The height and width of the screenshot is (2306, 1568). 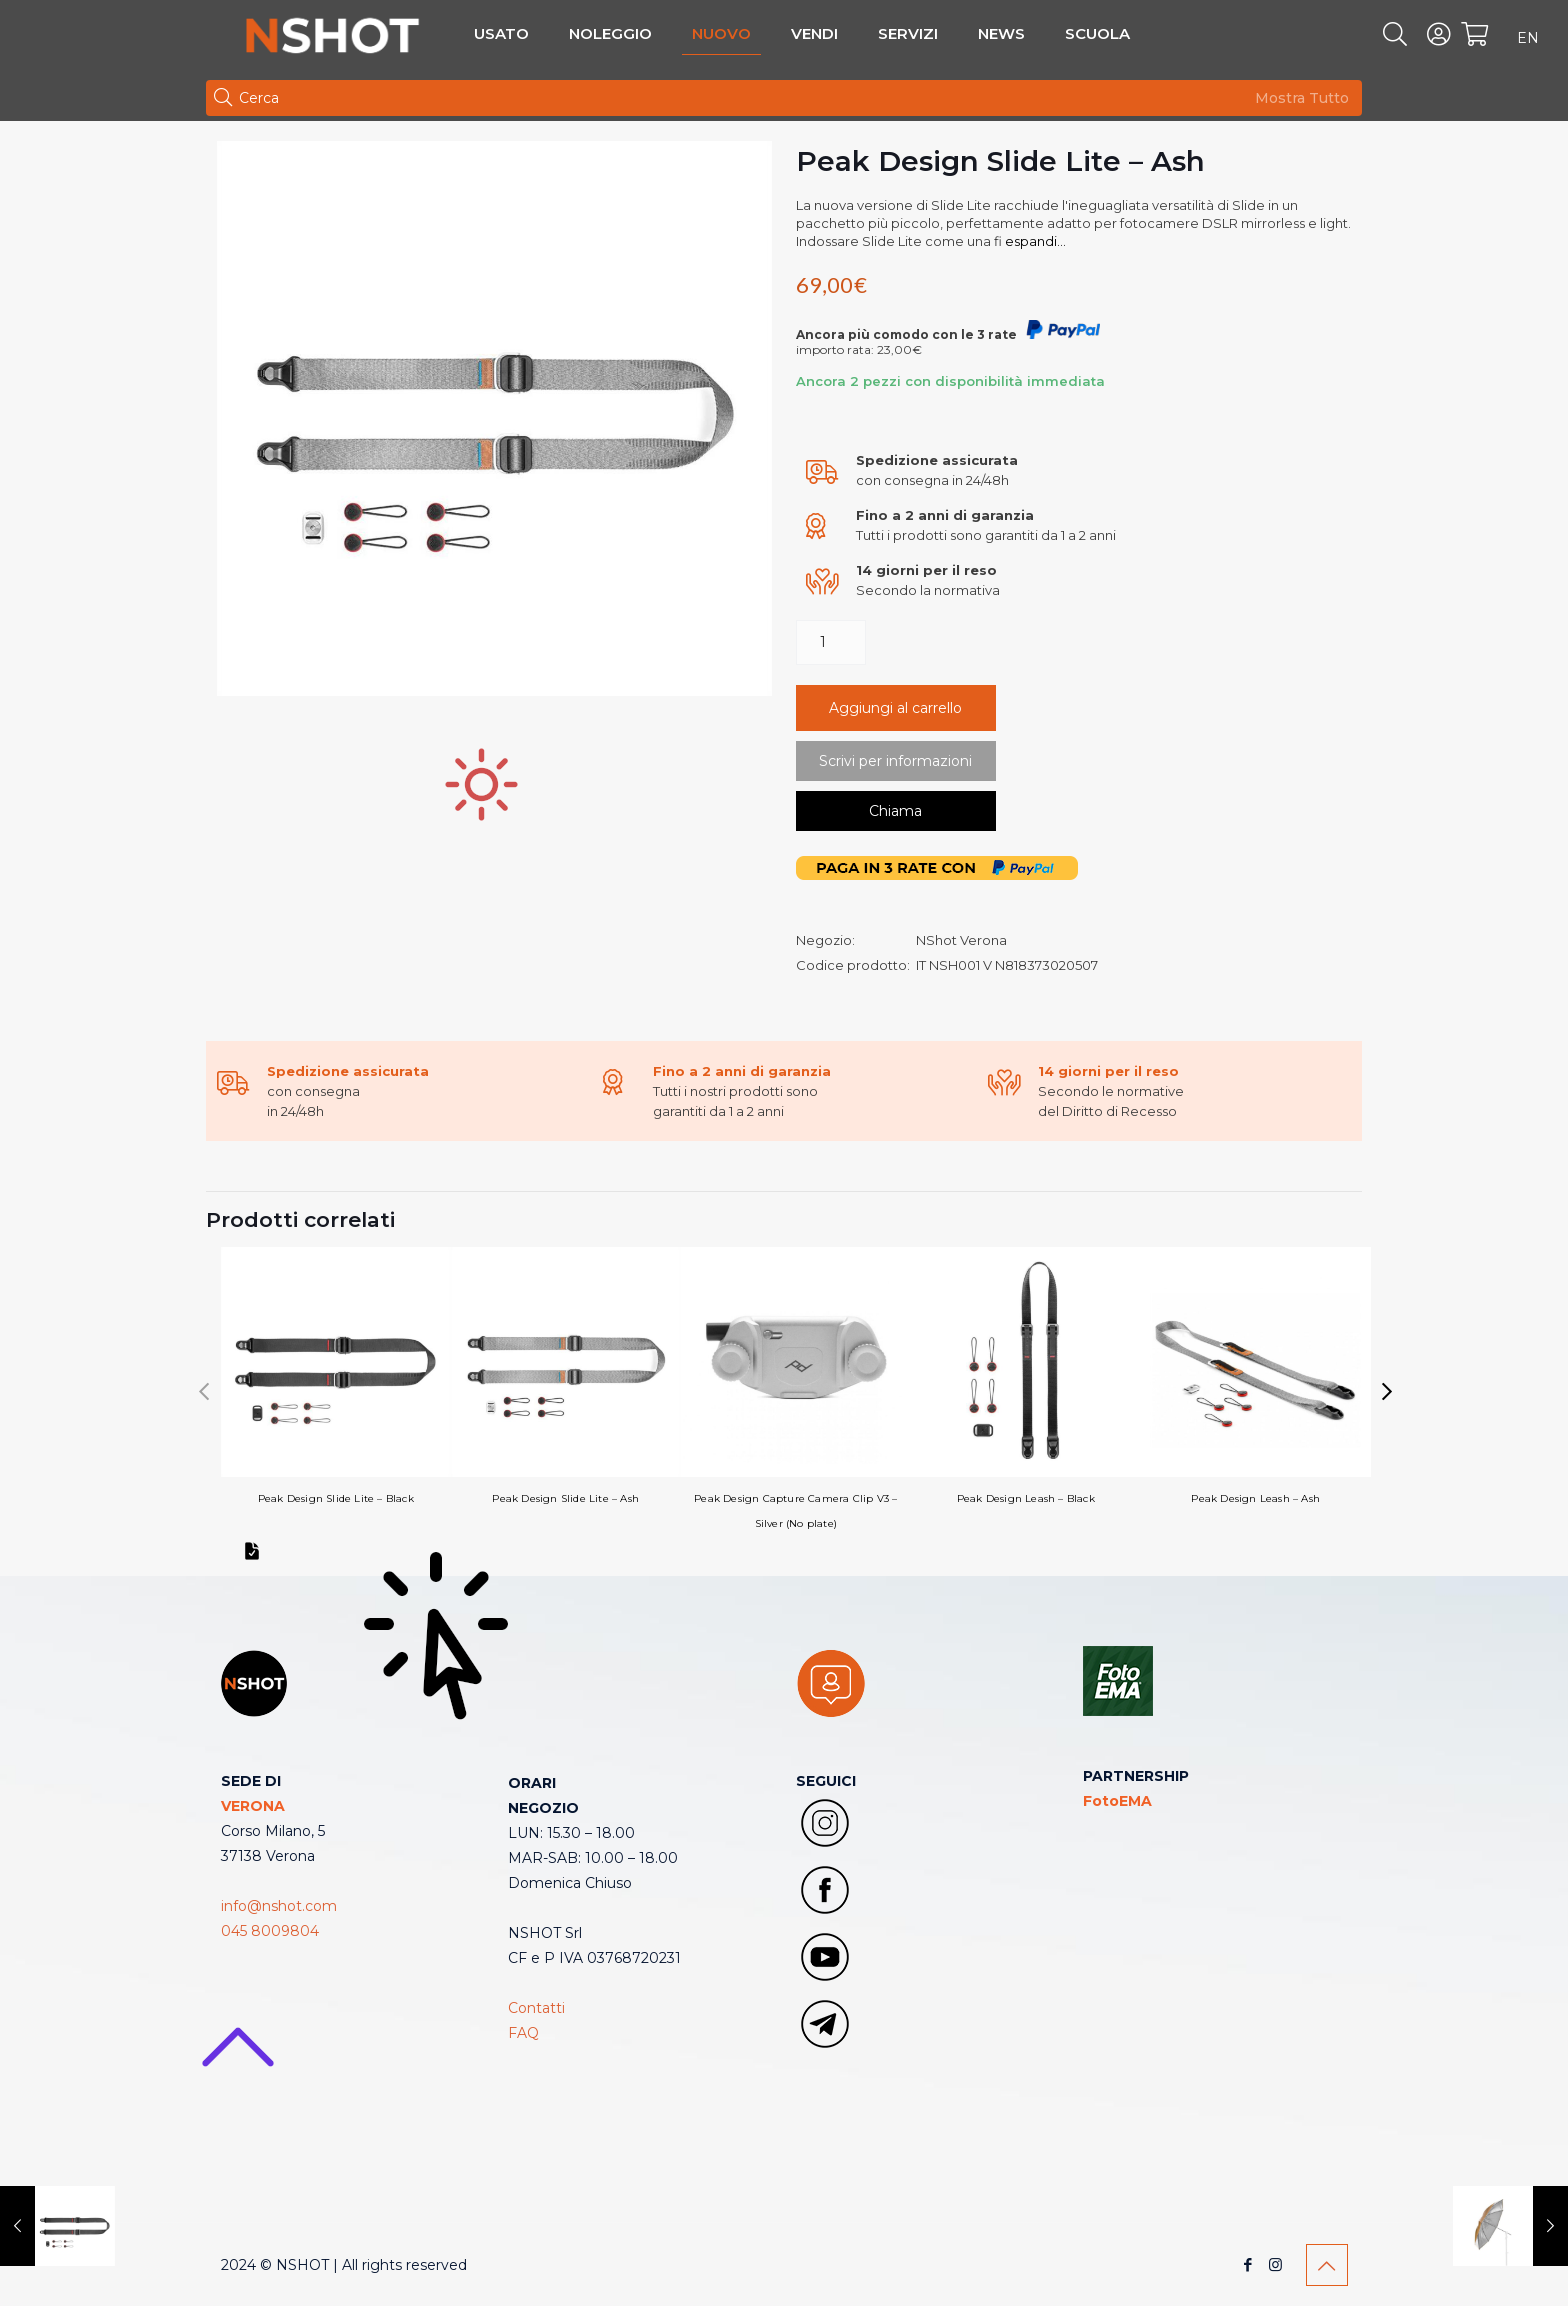 What do you see at coordinates (481, 784) in the screenshot?
I see `switch to light mode` at bounding box center [481, 784].